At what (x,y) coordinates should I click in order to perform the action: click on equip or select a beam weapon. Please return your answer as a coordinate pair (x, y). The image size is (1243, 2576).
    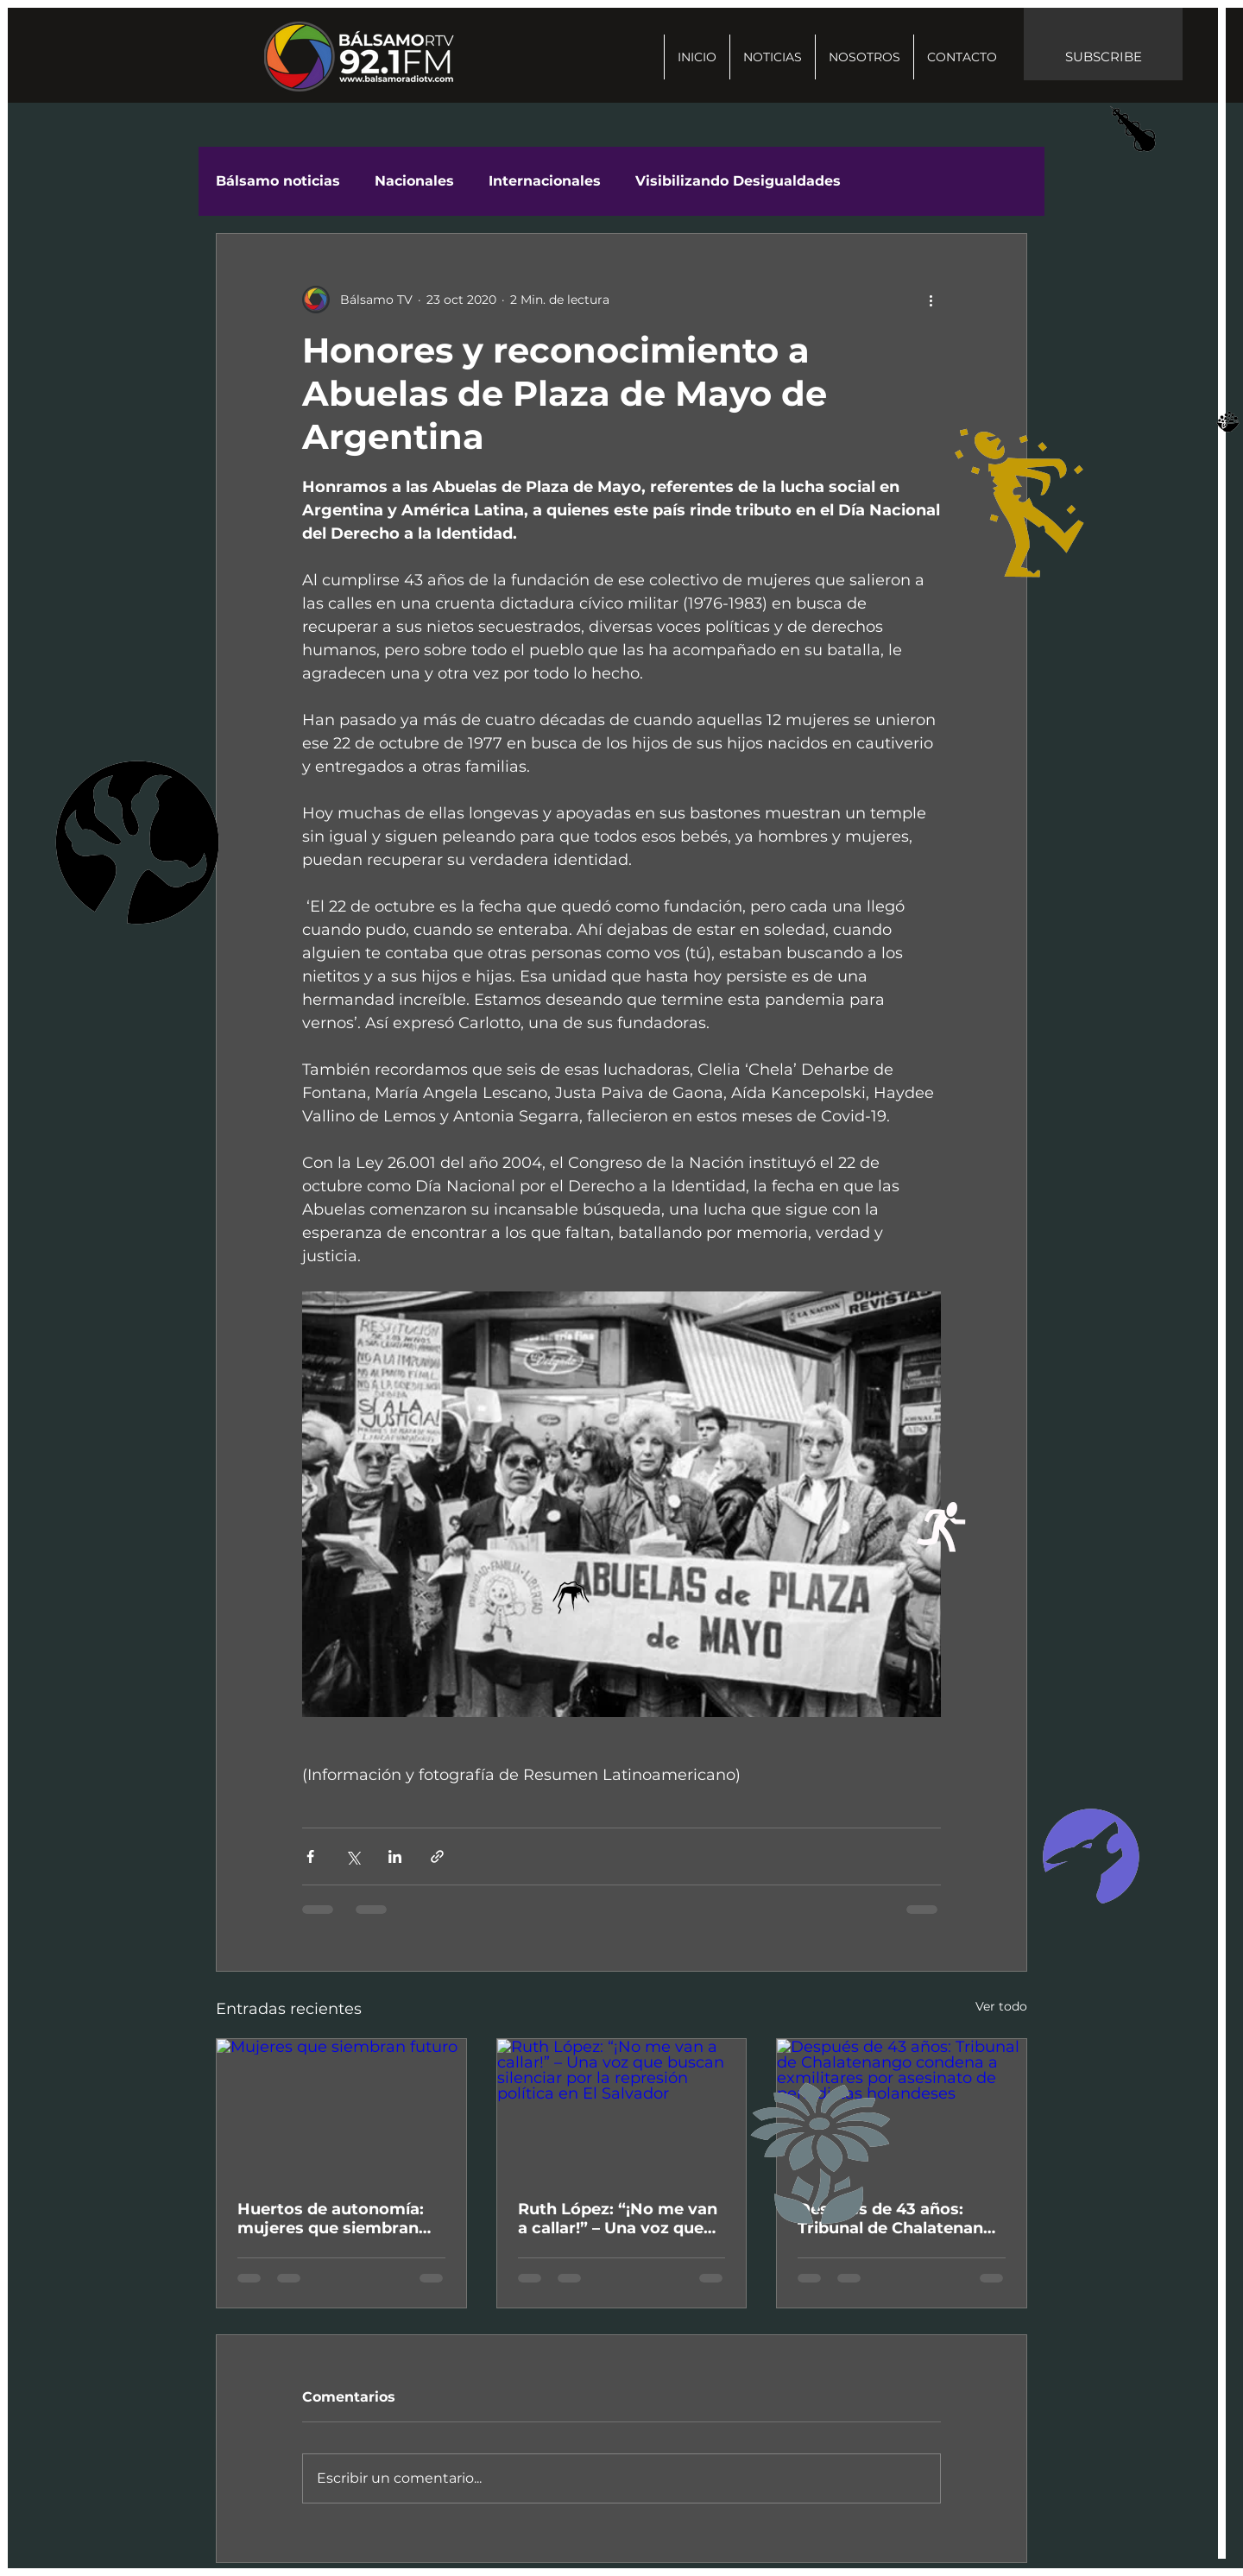
    Looking at the image, I should click on (1133, 129).